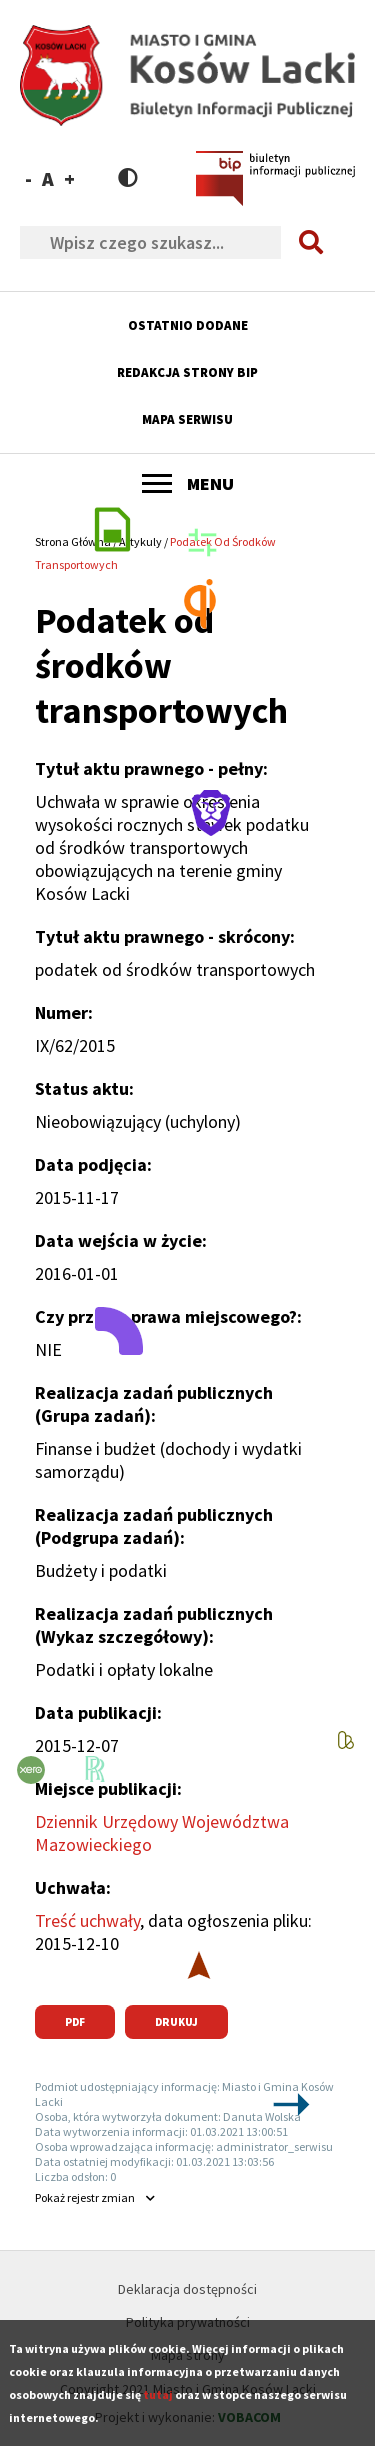 The height and width of the screenshot is (2446, 375). I want to click on indicates qi wireless charging capability, so click(200, 604).